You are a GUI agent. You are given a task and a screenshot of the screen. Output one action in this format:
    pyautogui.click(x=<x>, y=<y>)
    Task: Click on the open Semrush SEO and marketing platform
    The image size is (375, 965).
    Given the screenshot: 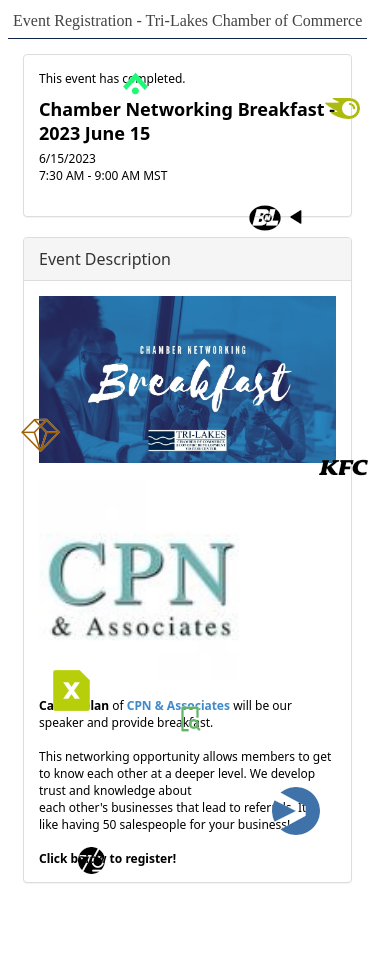 What is the action you would take?
    pyautogui.click(x=342, y=108)
    